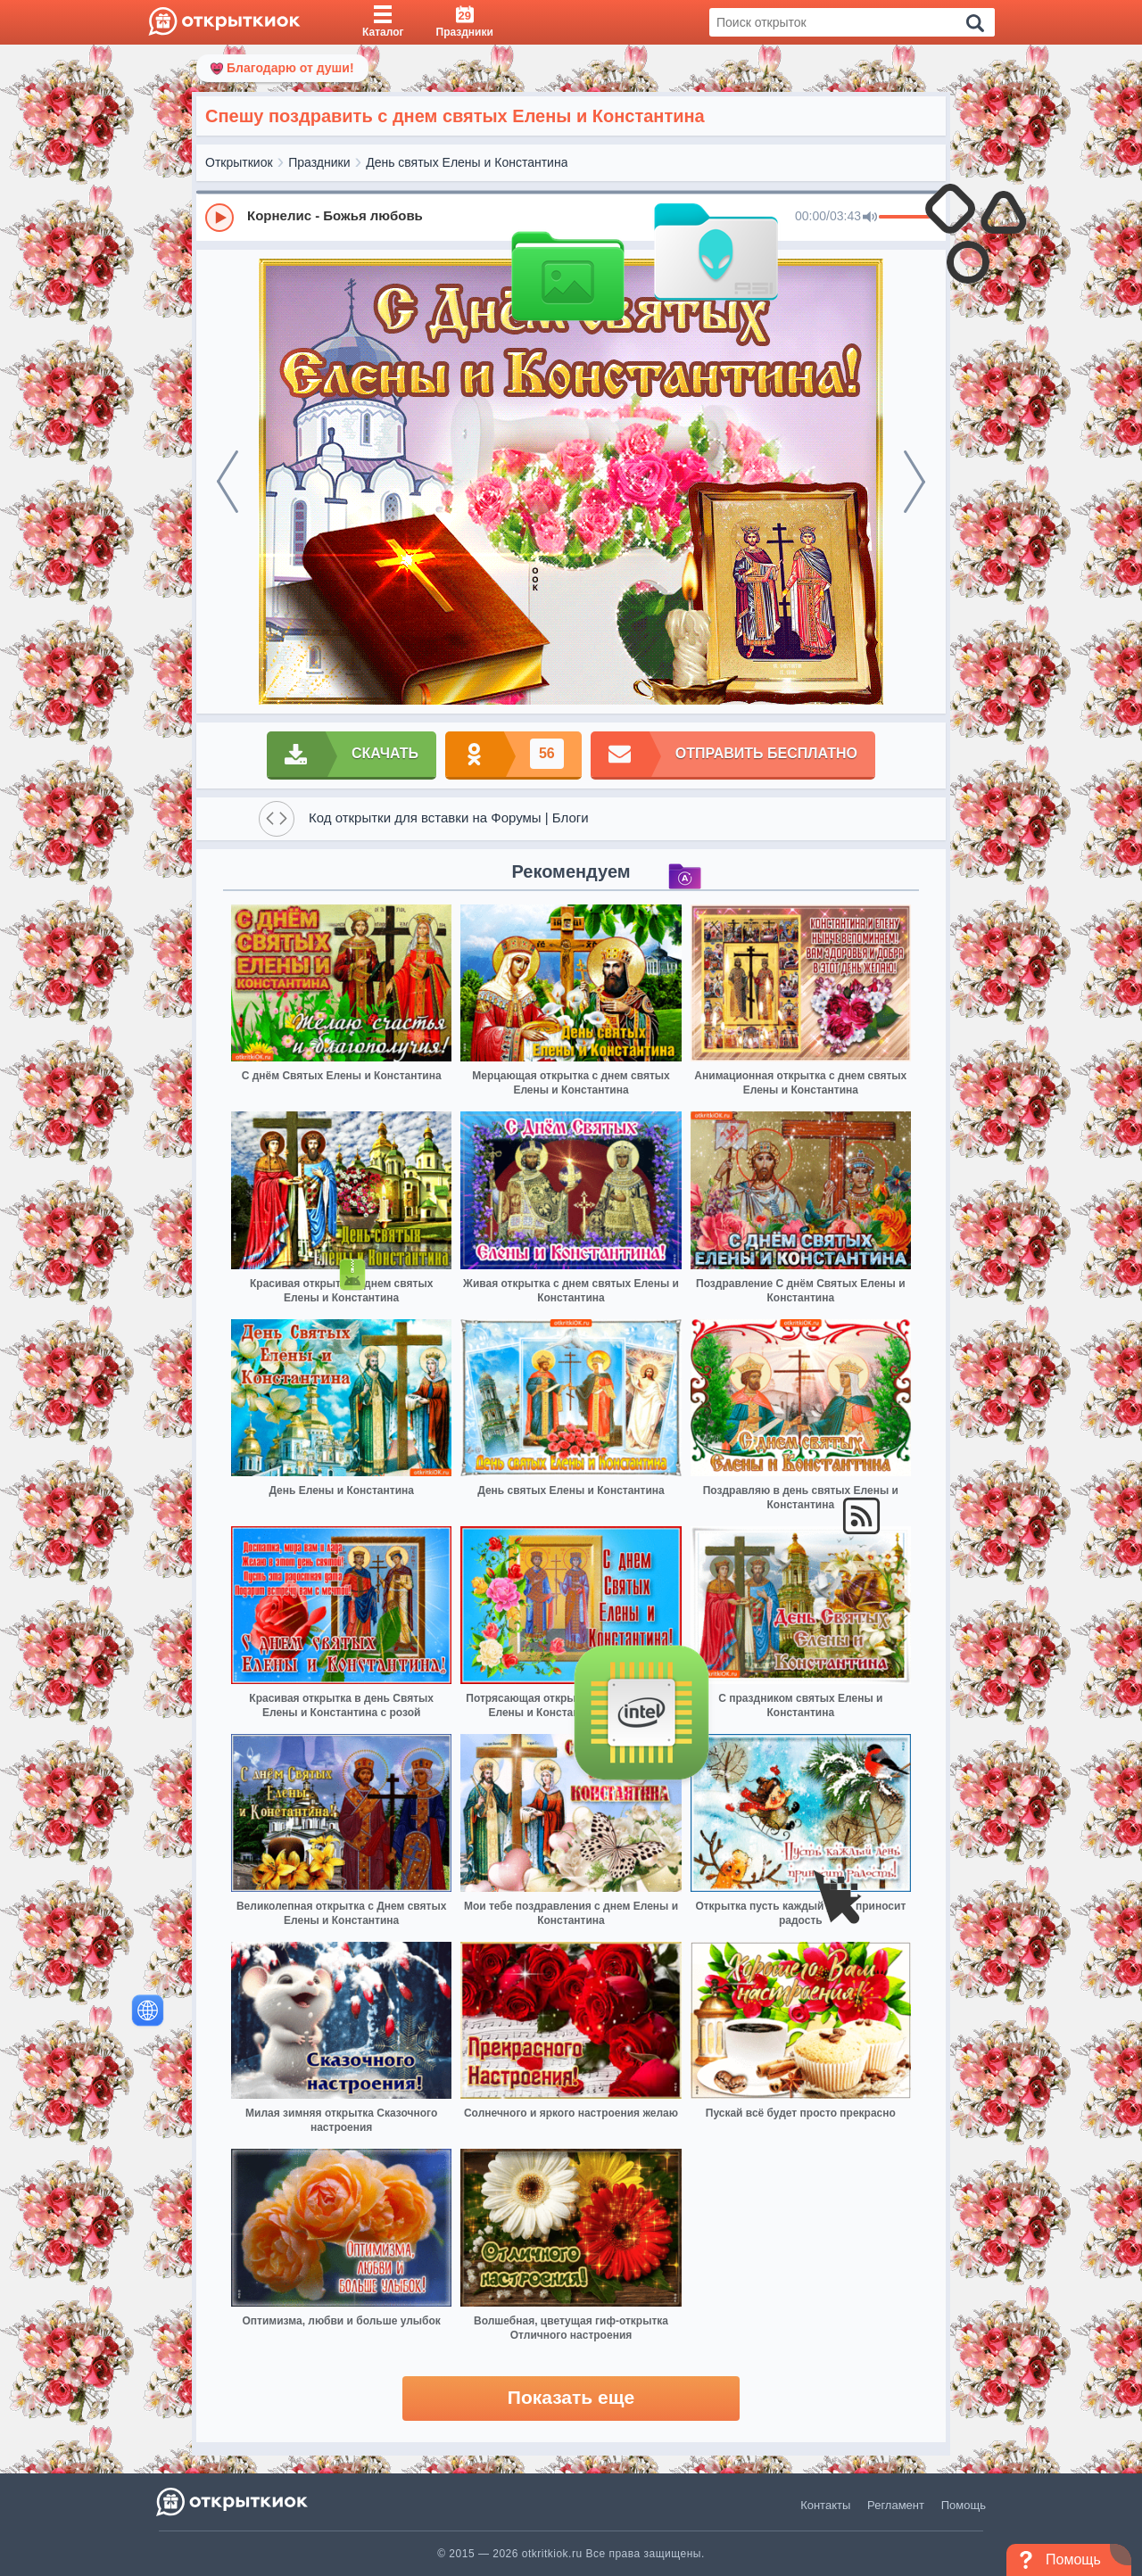 This screenshot has height=2576, width=1142. What do you see at coordinates (567, 276) in the screenshot?
I see `open your images folder` at bounding box center [567, 276].